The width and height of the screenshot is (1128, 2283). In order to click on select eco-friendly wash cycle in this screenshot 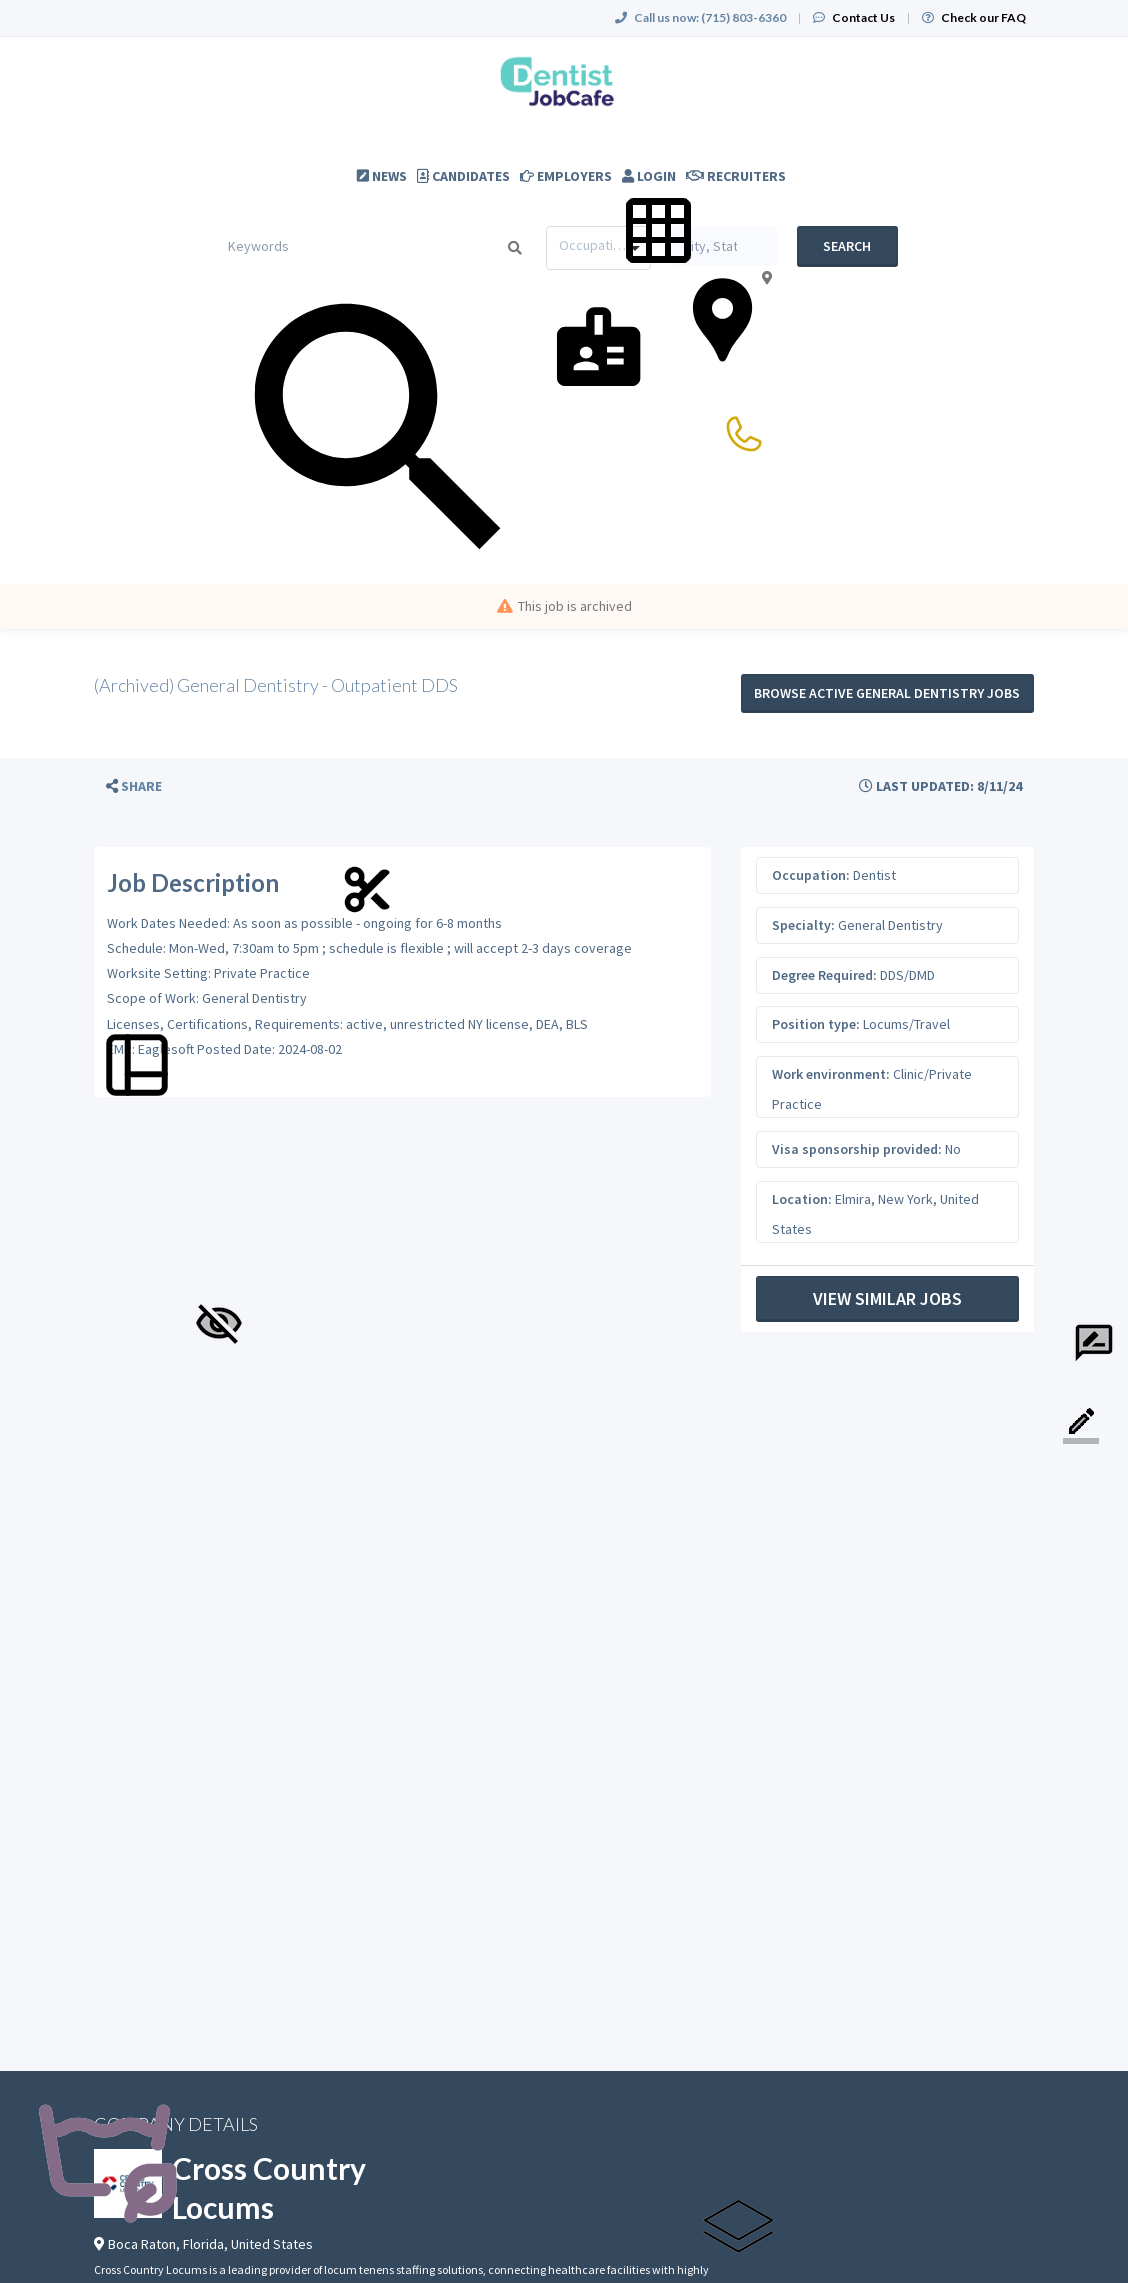, I will do `click(104, 2150)`.